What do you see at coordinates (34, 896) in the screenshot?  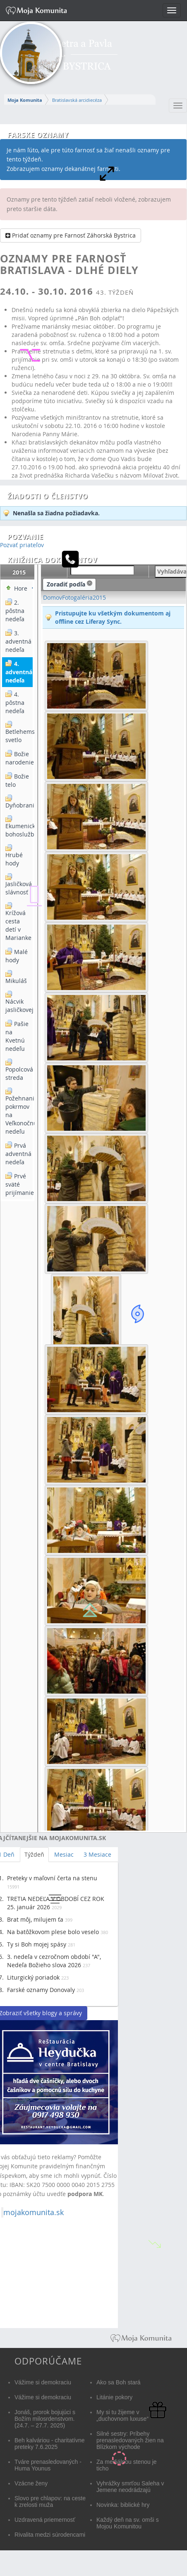 I see `align element to bottom edge` at bounding box center [34, 896].